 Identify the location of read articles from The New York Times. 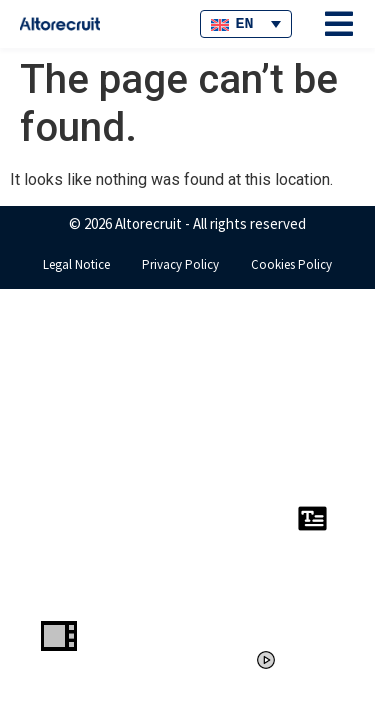
(312, 518).